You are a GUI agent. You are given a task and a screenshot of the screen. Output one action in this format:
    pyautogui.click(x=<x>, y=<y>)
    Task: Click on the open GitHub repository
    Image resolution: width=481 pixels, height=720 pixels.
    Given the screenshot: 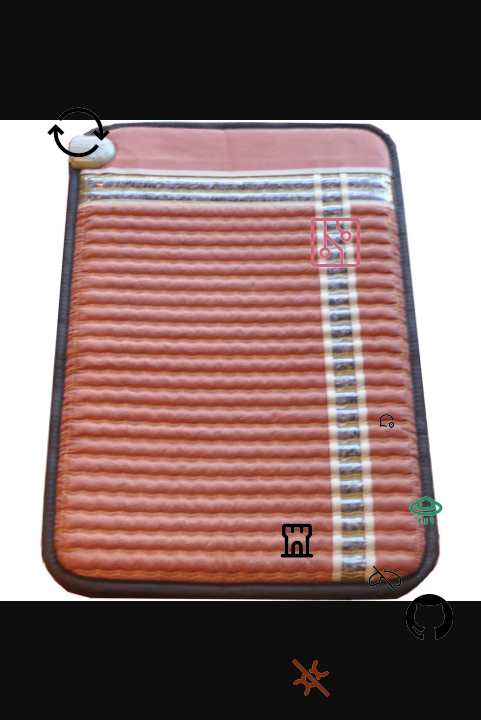 What is the action you would take?
    pyautogui.click(x=429, y=617)
    